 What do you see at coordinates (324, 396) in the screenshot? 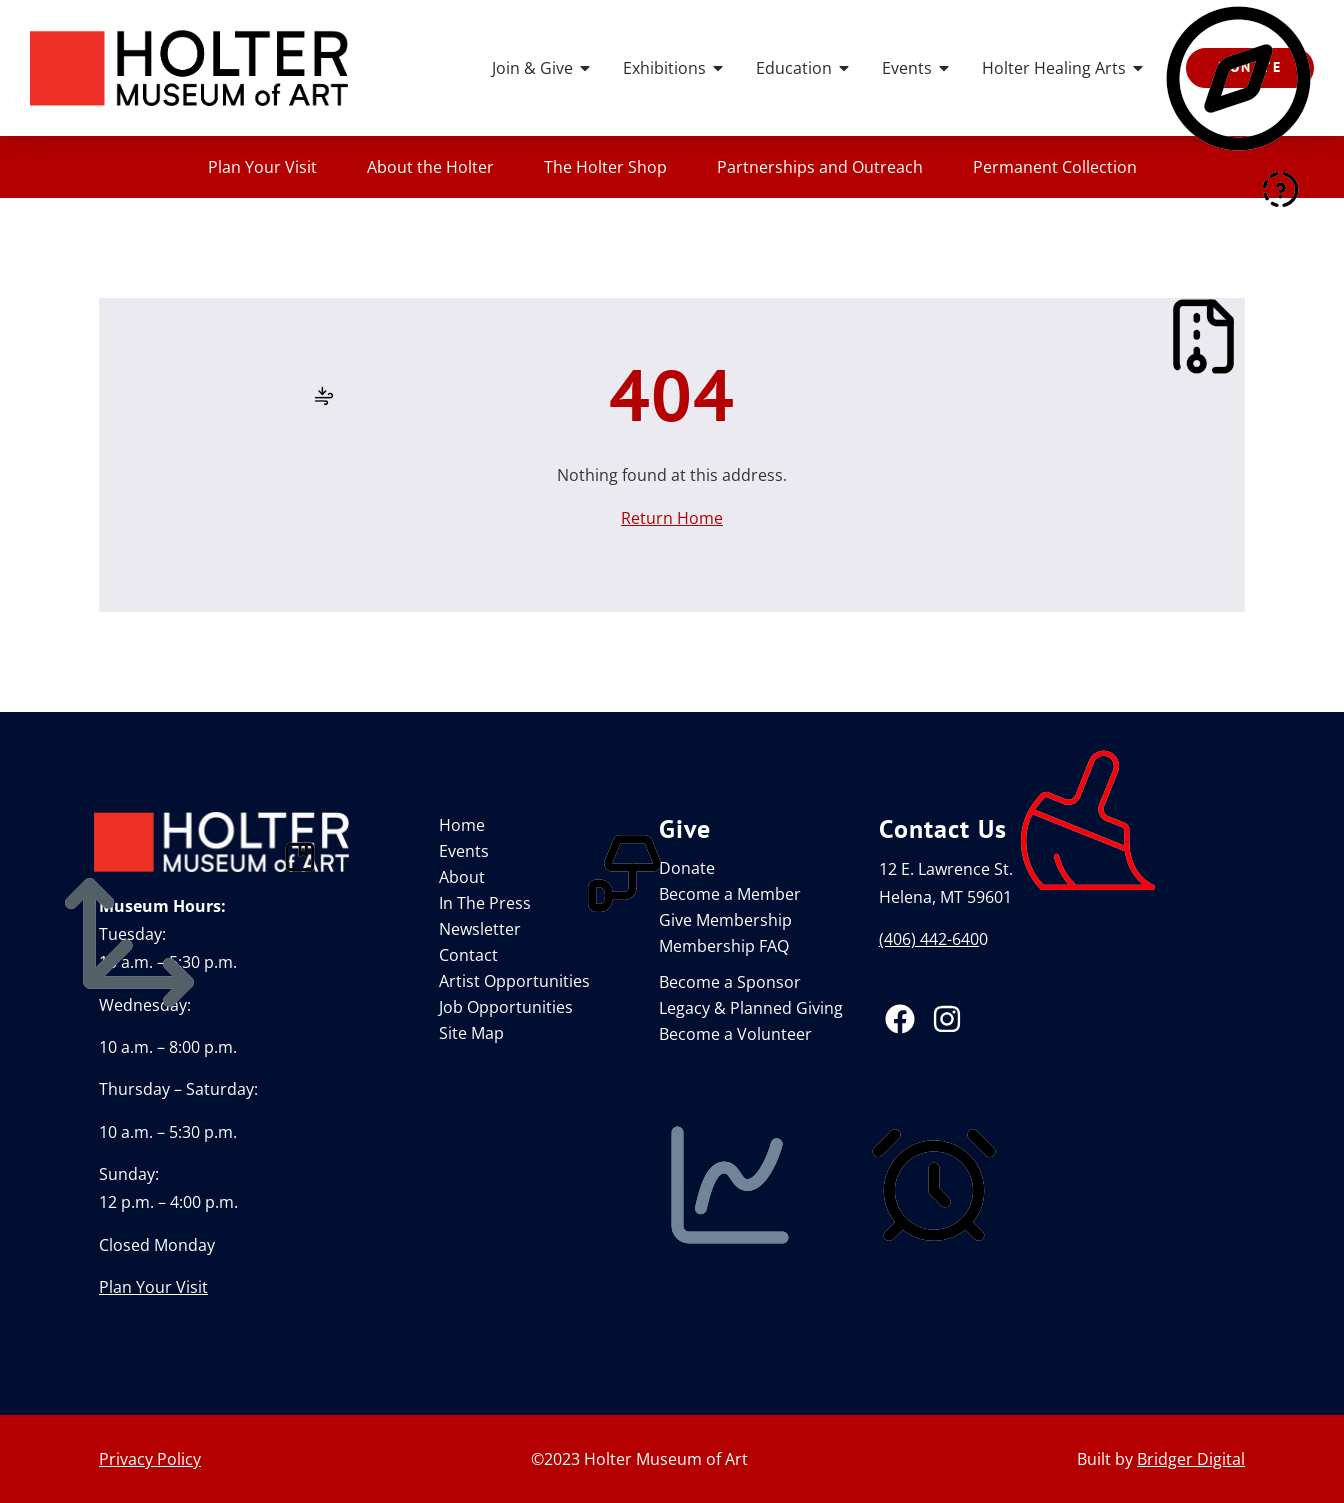
I see `indicates wind direction moving downward` at bounding box center [324, 396].